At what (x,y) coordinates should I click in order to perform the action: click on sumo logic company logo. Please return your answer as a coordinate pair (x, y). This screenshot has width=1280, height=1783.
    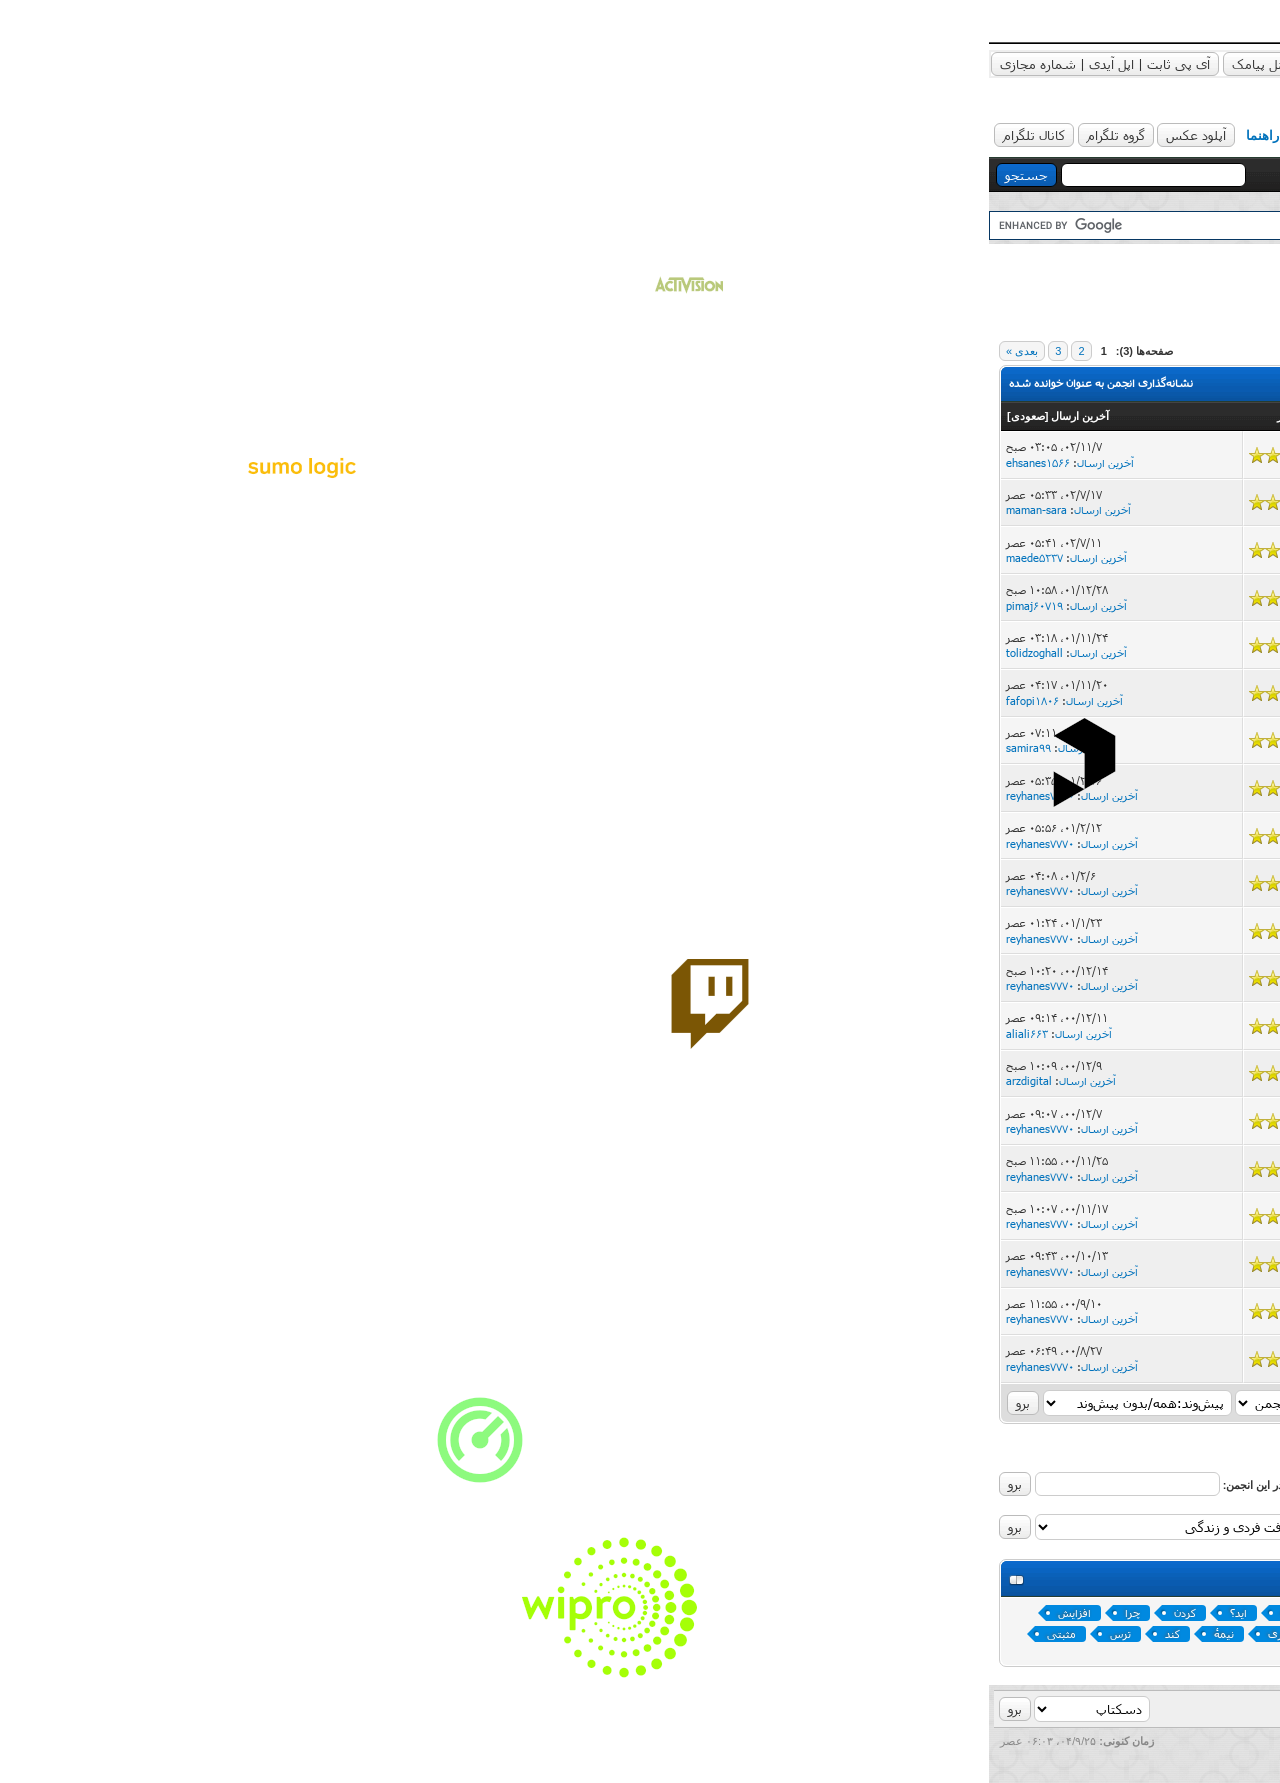
    Looking at the image, I should click on (302, 468).